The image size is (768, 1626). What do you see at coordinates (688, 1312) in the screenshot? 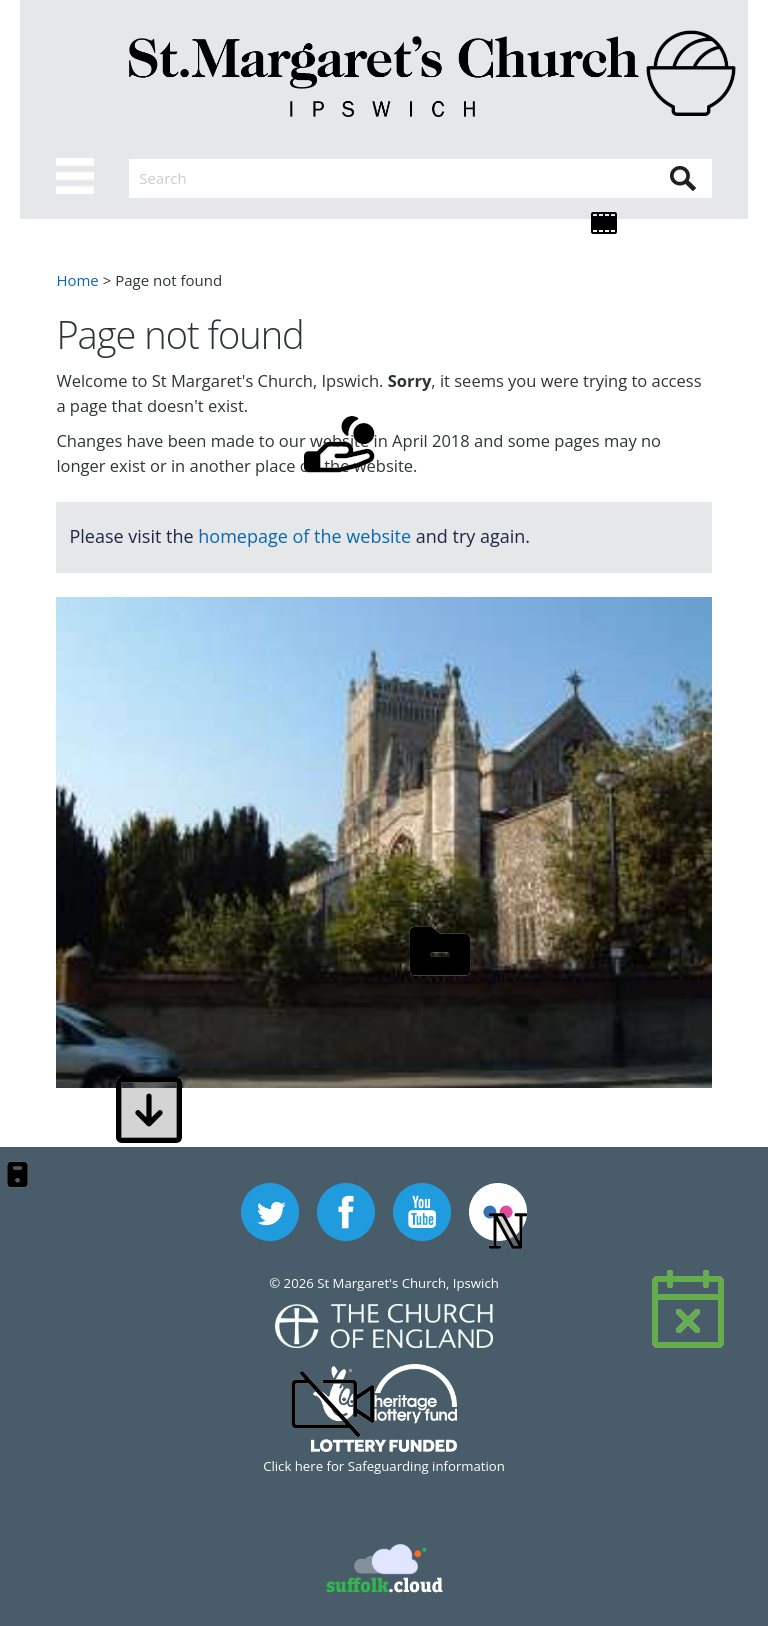
I see `cancel or delete a scheduled event` at bounding box center [688, 1312].